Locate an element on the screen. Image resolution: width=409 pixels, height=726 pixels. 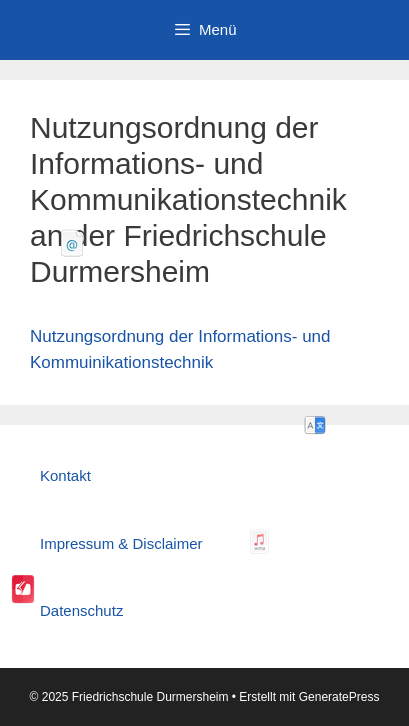
an eps vector file format is located at coordinates (23, 589).